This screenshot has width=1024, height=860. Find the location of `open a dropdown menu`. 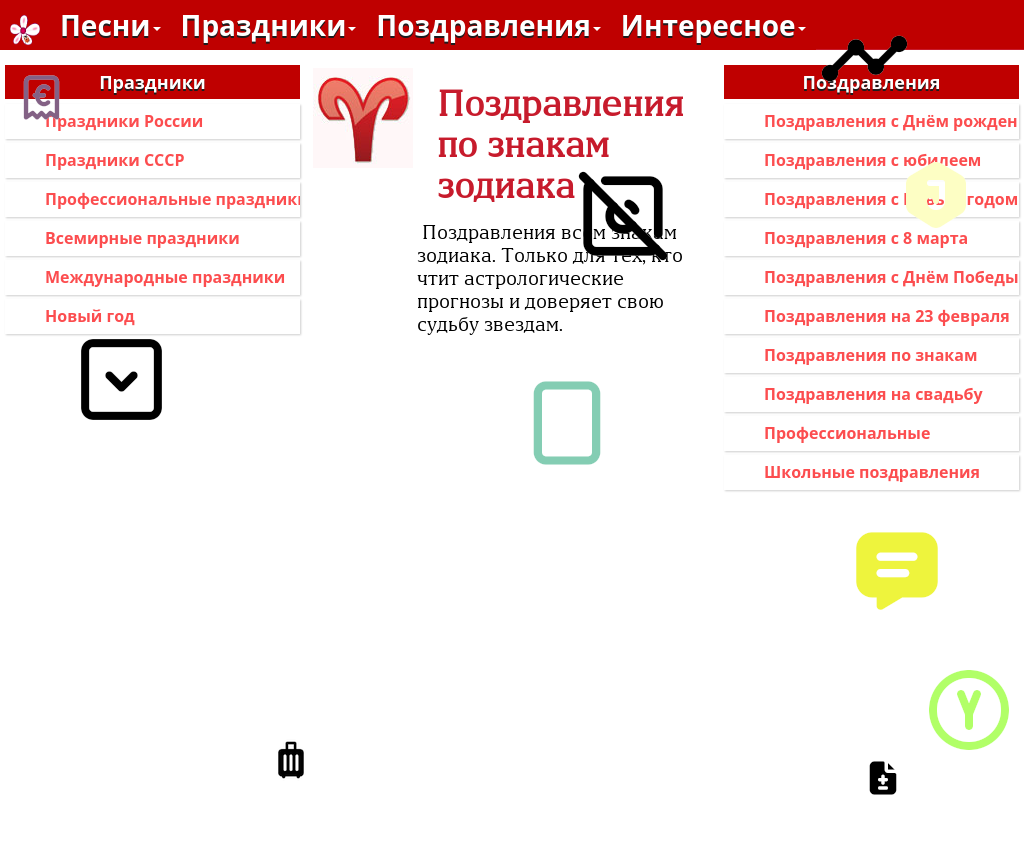

open a dropdown menu is located at coordinates (121, 379).